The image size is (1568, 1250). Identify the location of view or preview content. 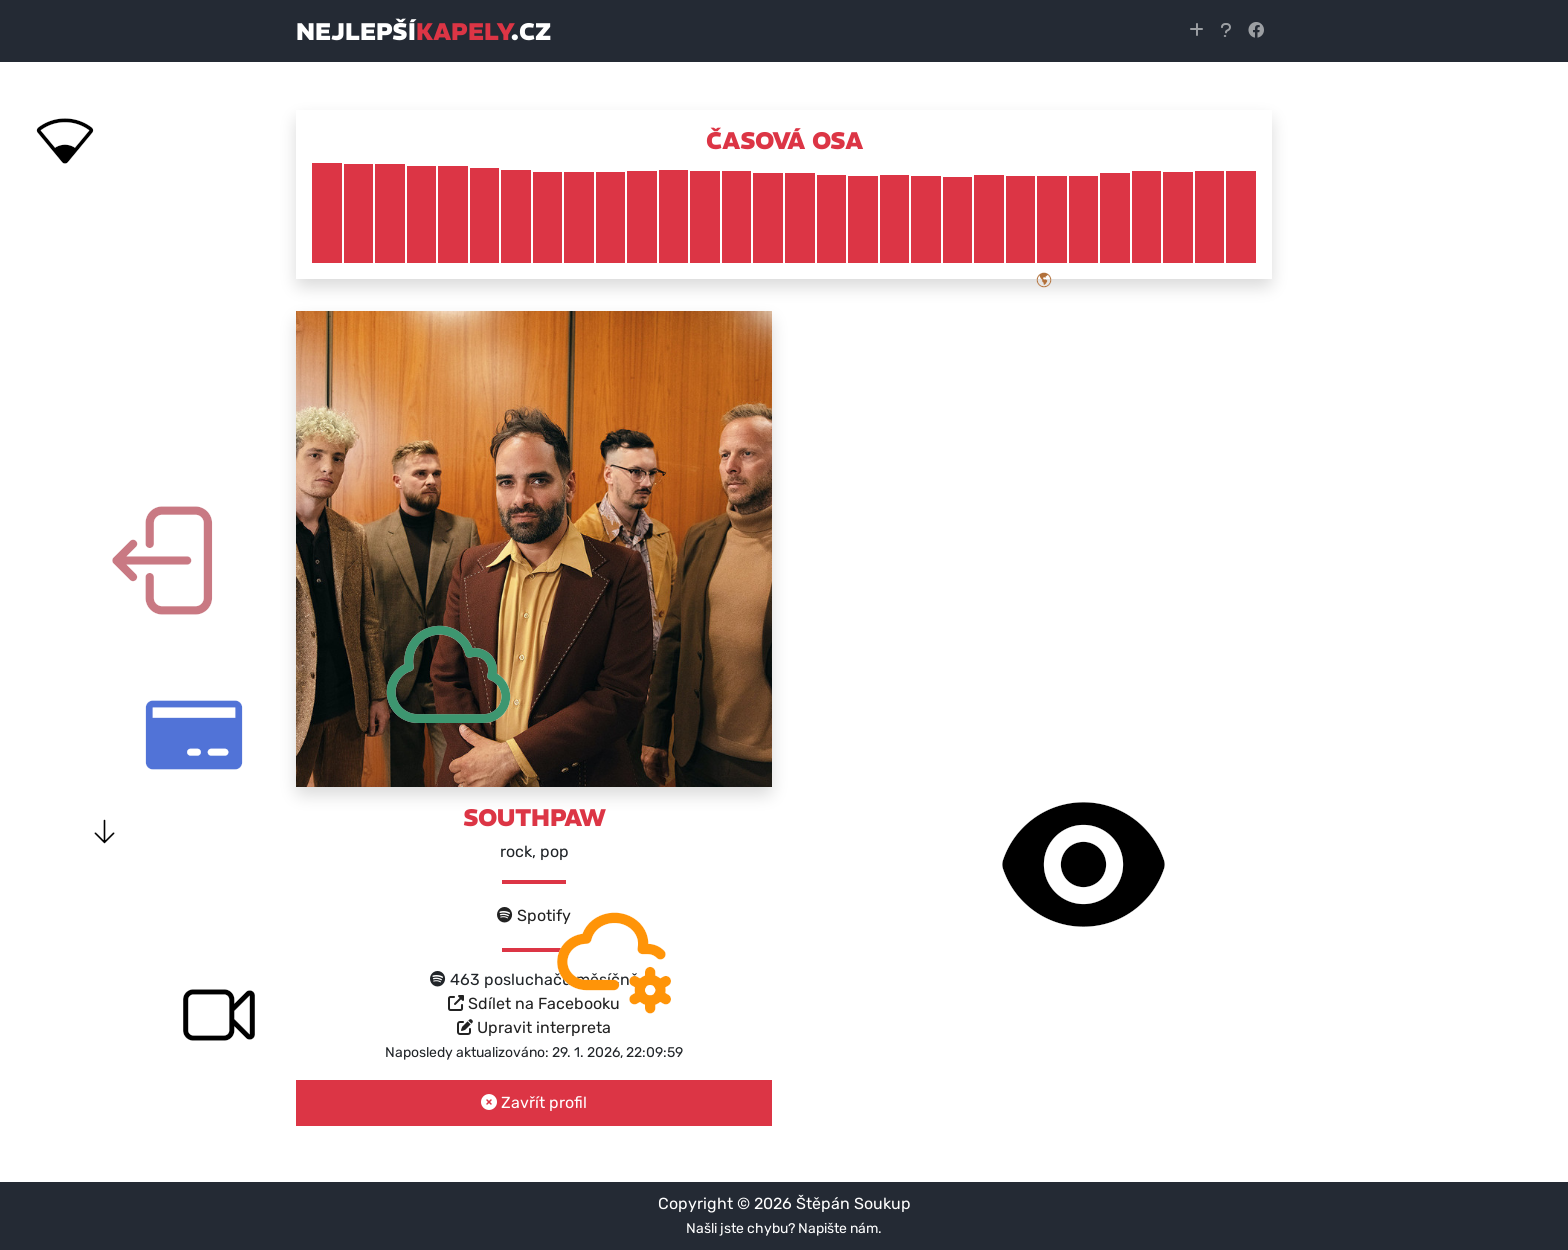
(1083, 864).